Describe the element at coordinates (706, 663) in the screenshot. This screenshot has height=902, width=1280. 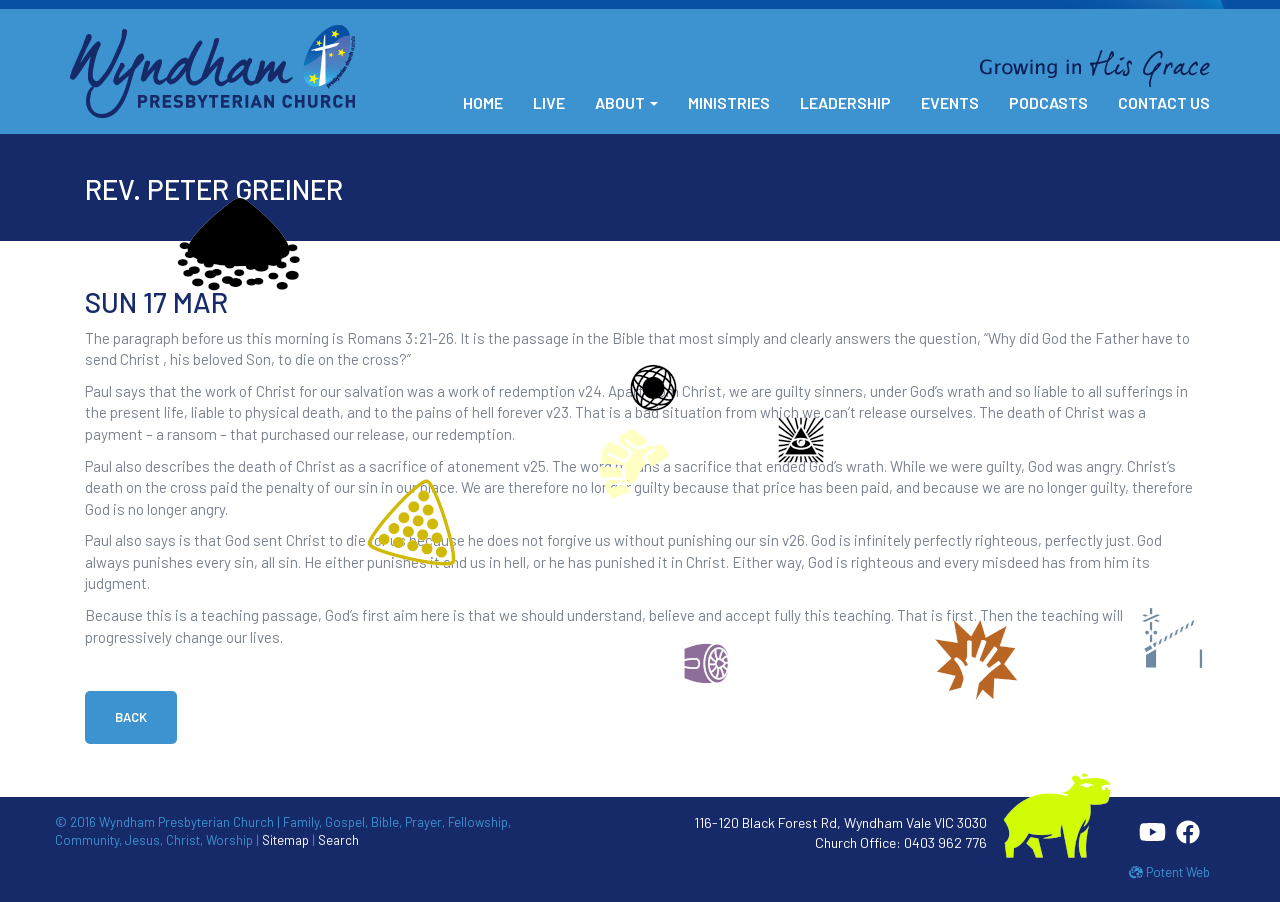
I see `access turbine or engine controls` at that location.